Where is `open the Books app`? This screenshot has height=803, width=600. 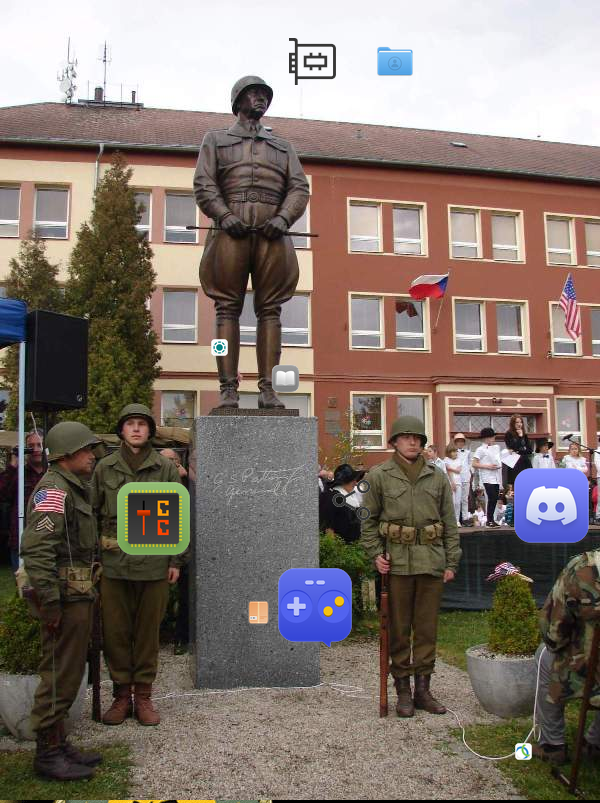
open the Books app is located at coordinates (285, 378).